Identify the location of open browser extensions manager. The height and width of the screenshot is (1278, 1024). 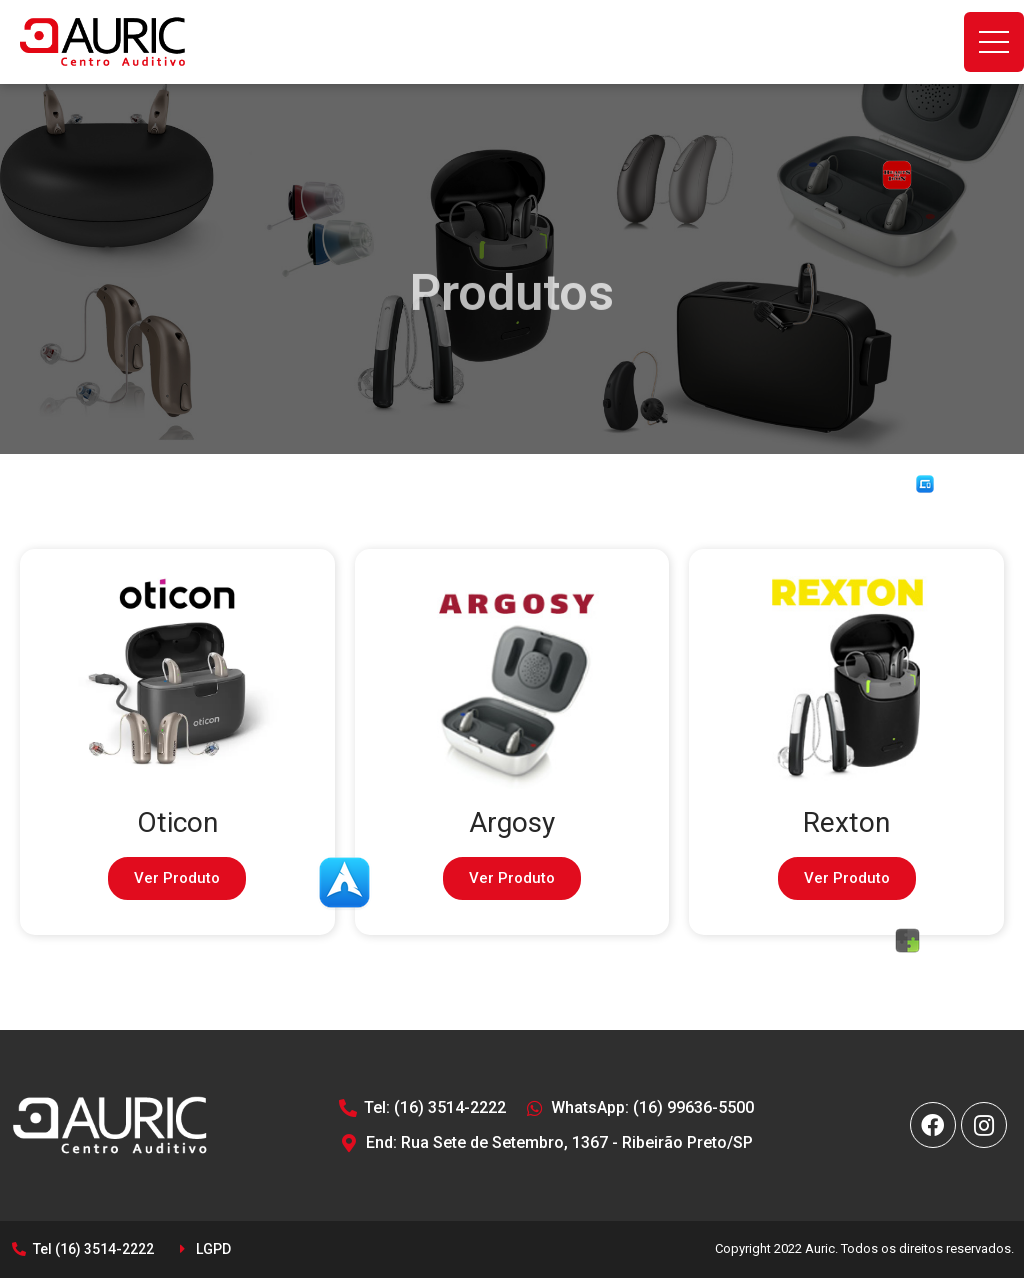
(907, 940).